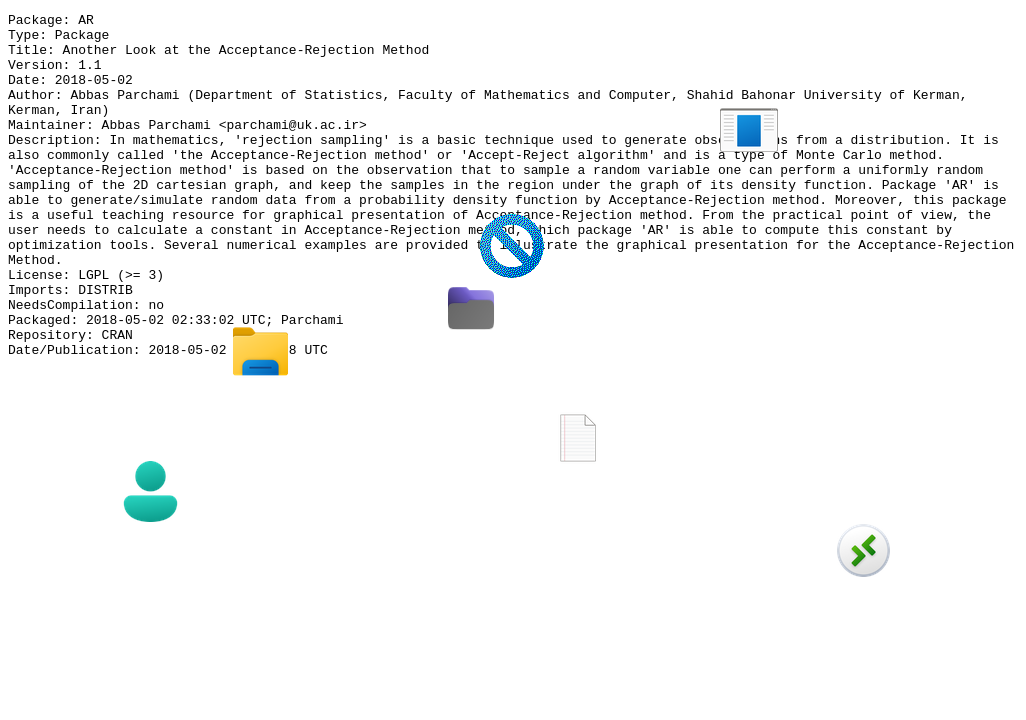 The width and height of the screenshot is (1026, 720). What do you see at coordinates (578, 438) in the screenshot?
I see `open a text document` at bounding box center [578, 438].